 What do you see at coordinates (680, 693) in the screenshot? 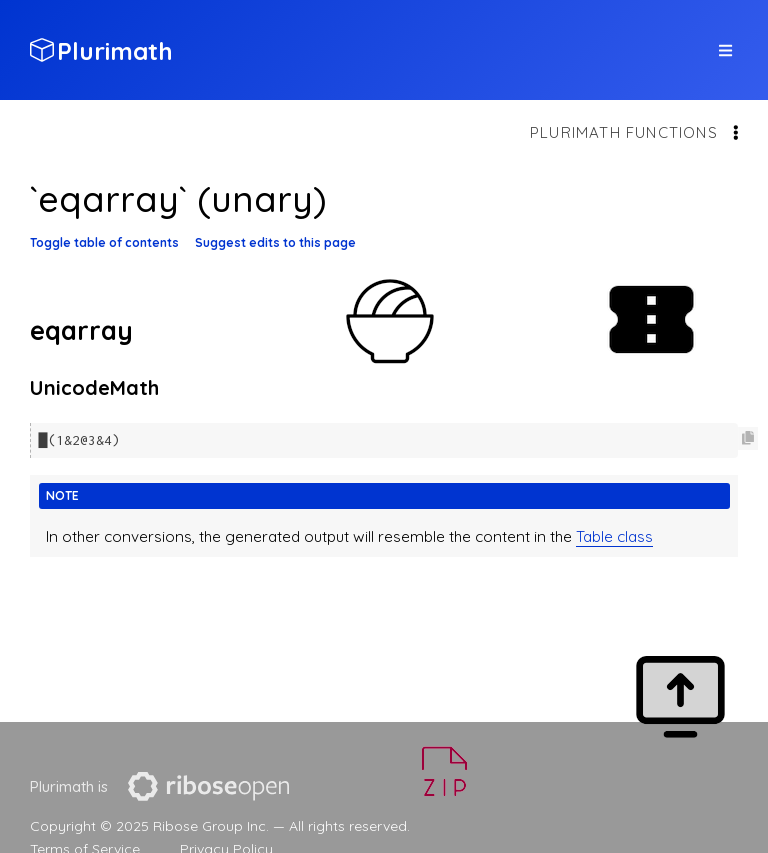
I see `upload file to display or screen` at bounding box center [680, 693].